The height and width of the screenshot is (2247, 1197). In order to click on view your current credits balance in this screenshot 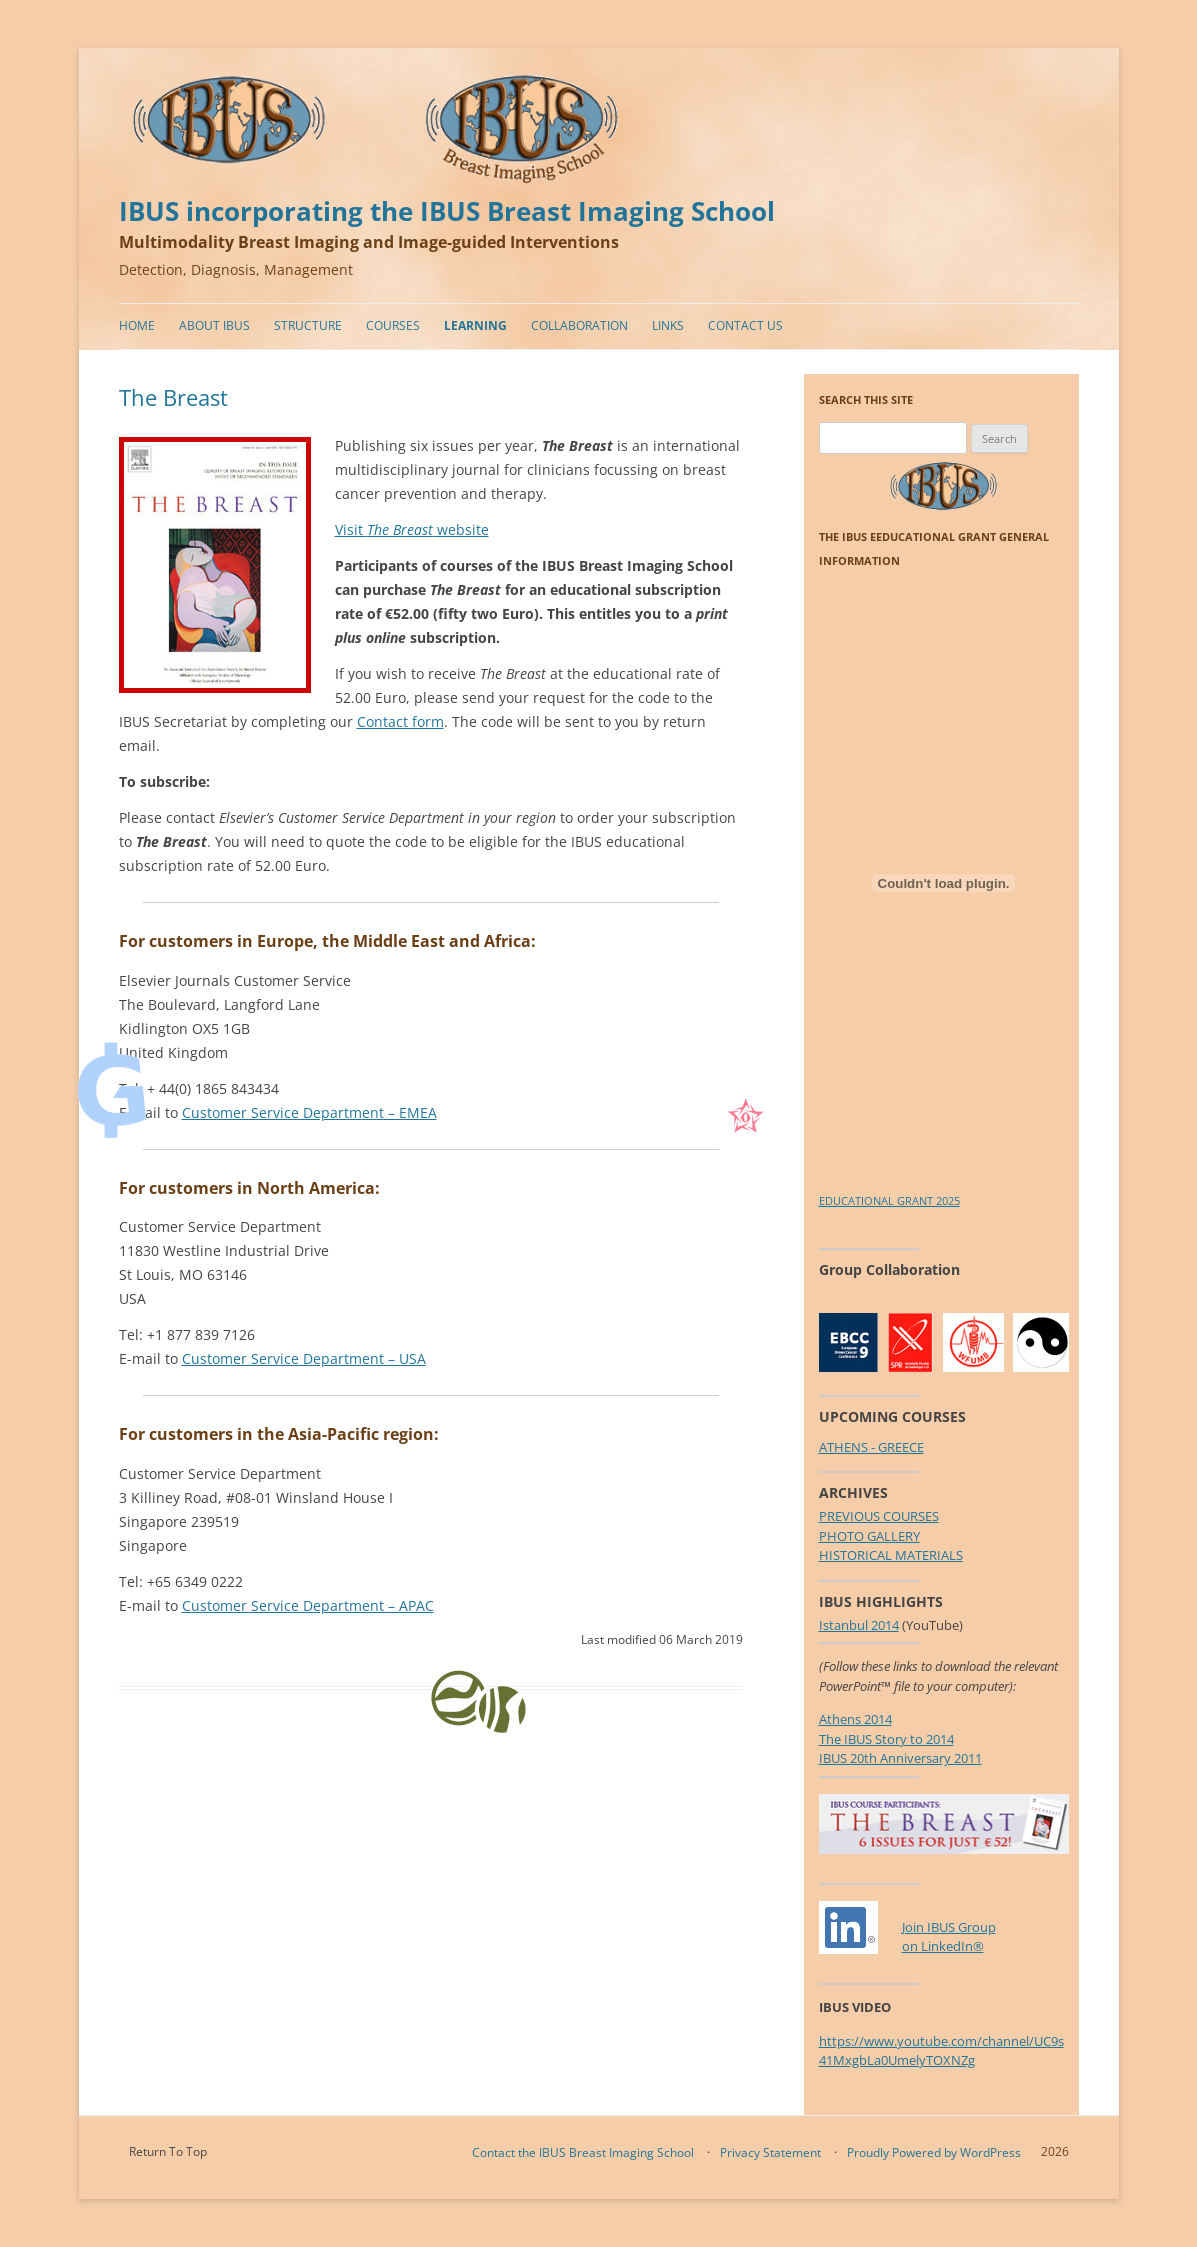, I will do `click(111, 1090)`.